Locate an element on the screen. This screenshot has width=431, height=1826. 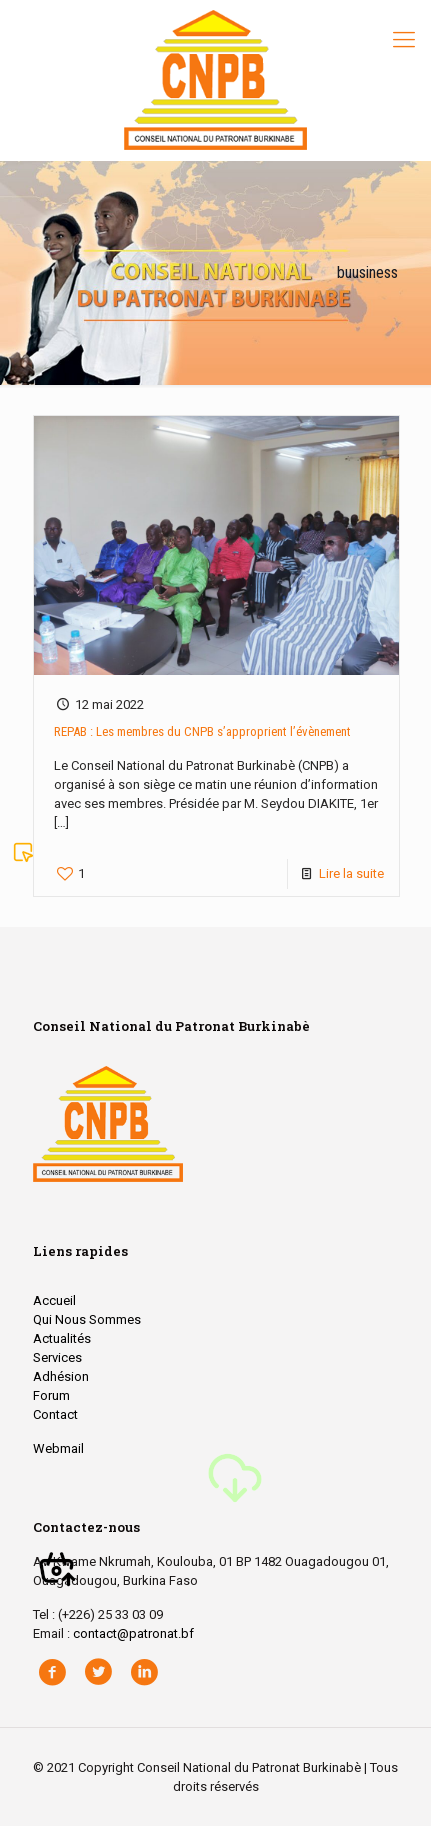
download file from cloud storage is located at coordinates (235, 1478).